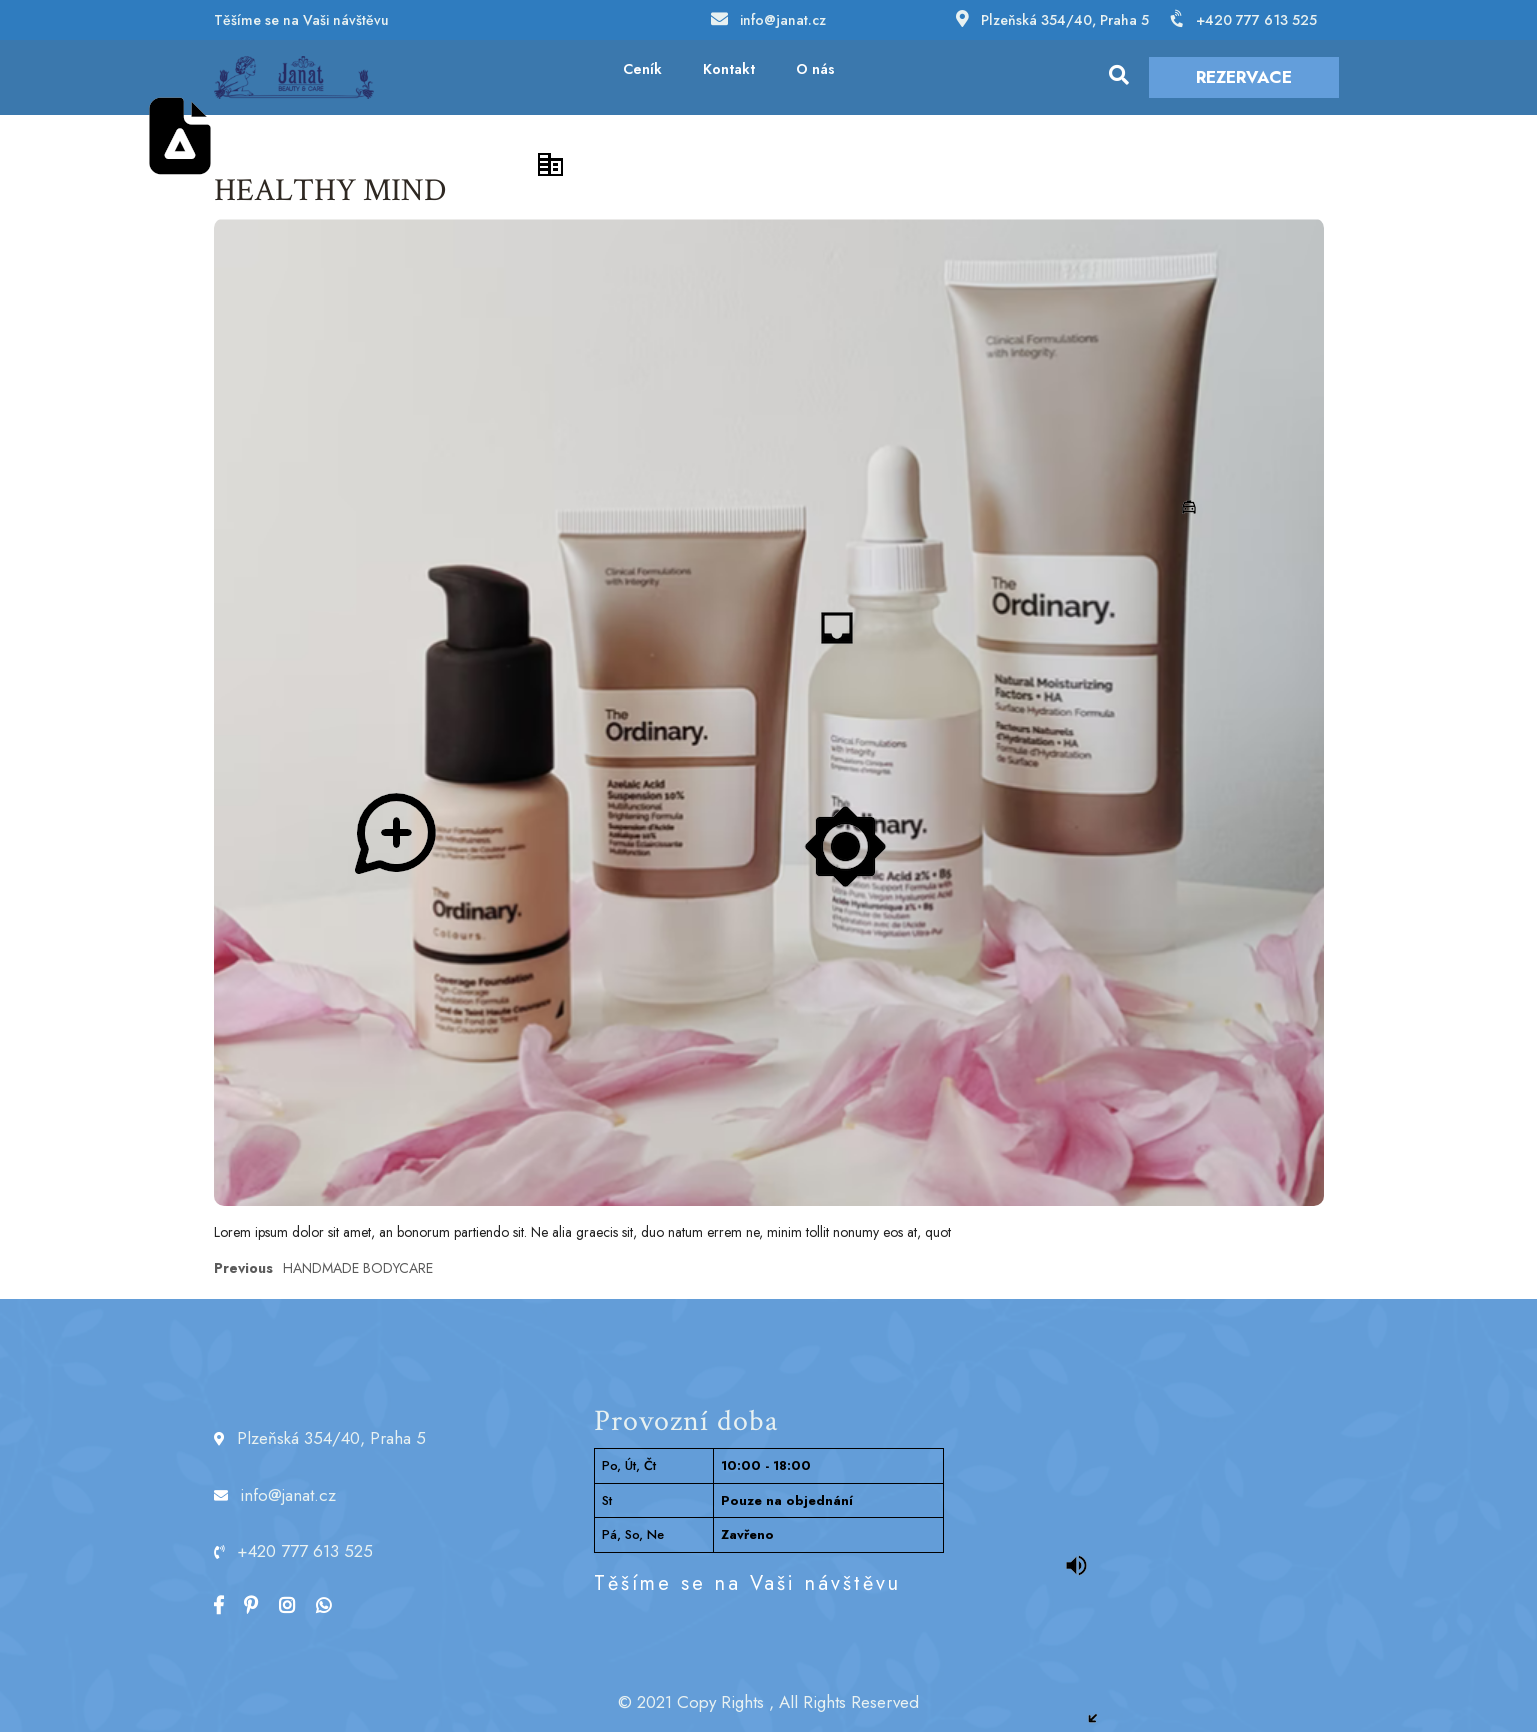  I want to click on view organization or company settings, so click(550, 164).